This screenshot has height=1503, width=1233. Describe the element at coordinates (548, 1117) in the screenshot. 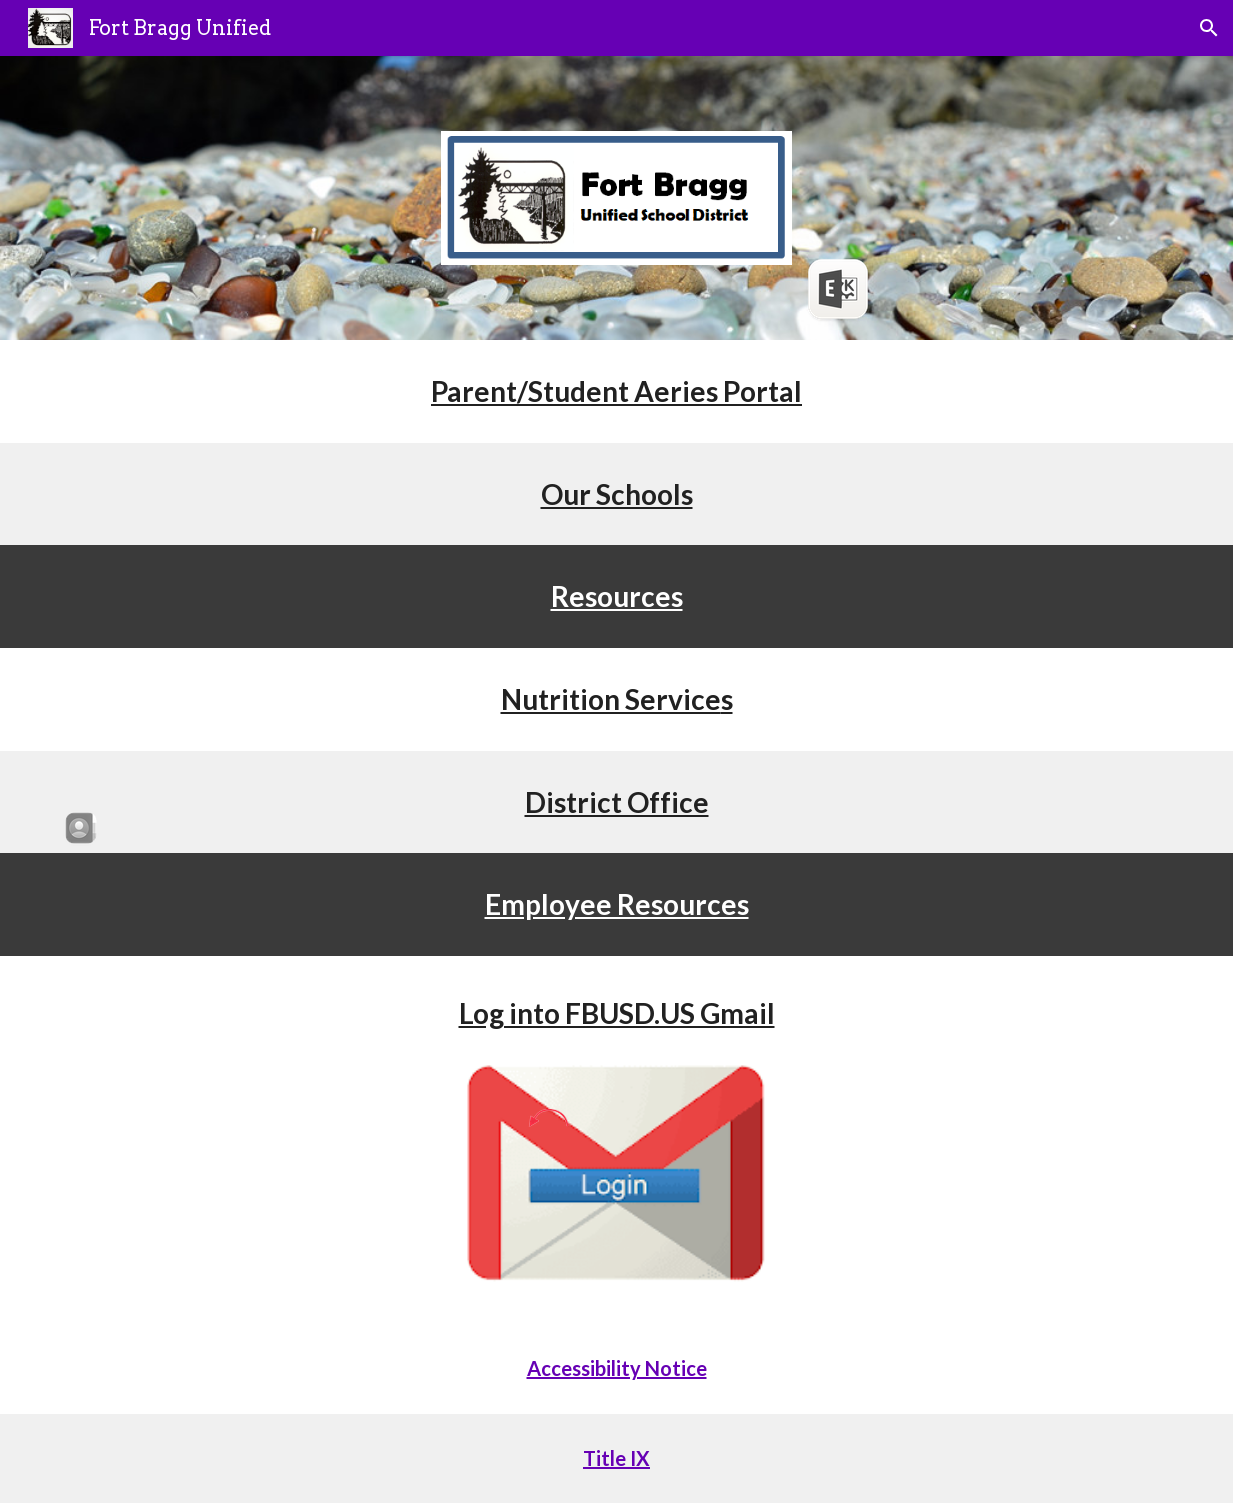

I see `undo the last action` at that location.